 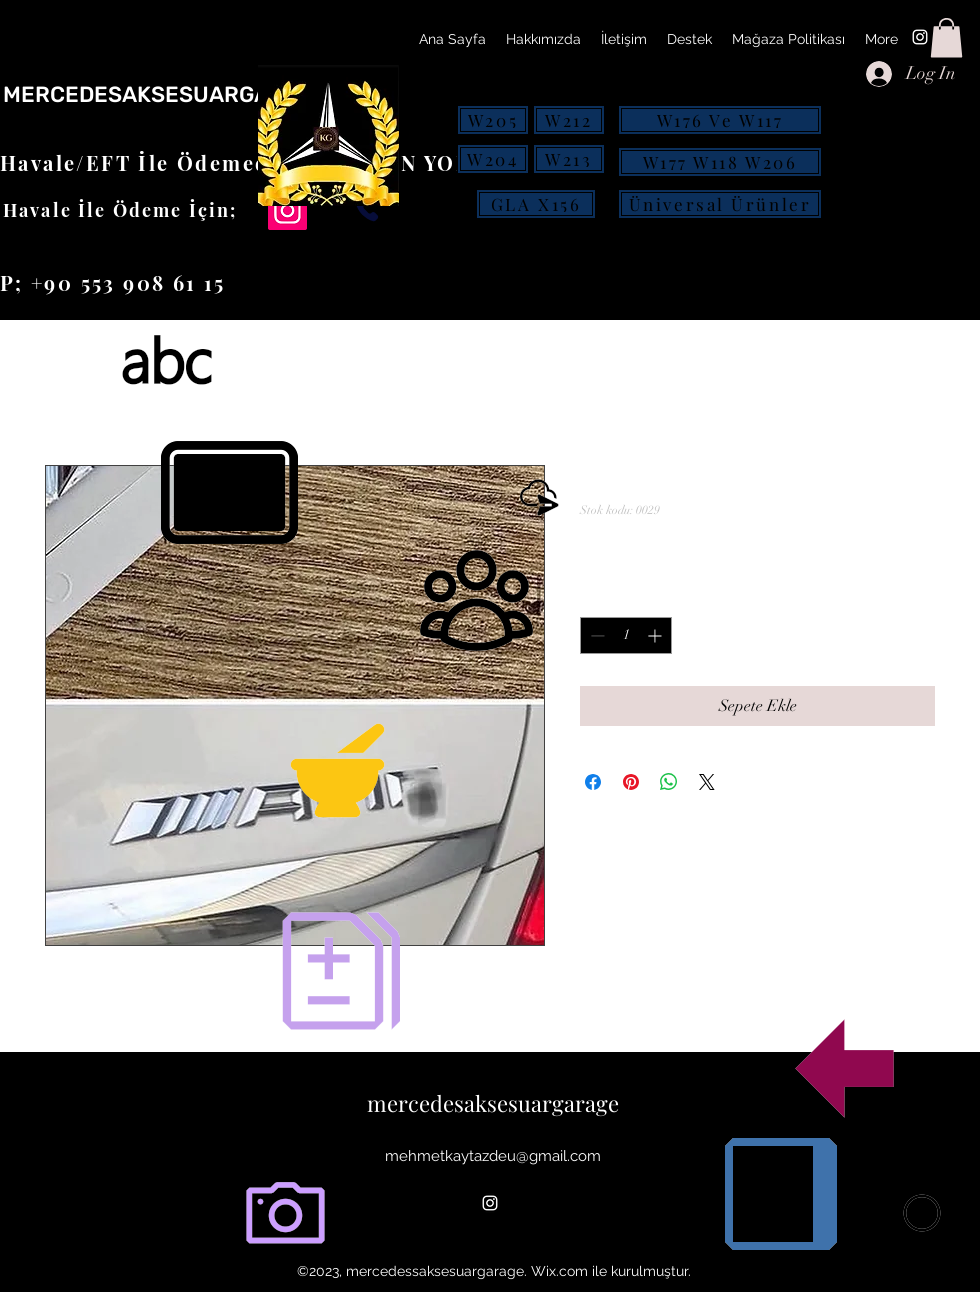 I want to click on send to remote agent or cloud service, so click(x=539, y=496).